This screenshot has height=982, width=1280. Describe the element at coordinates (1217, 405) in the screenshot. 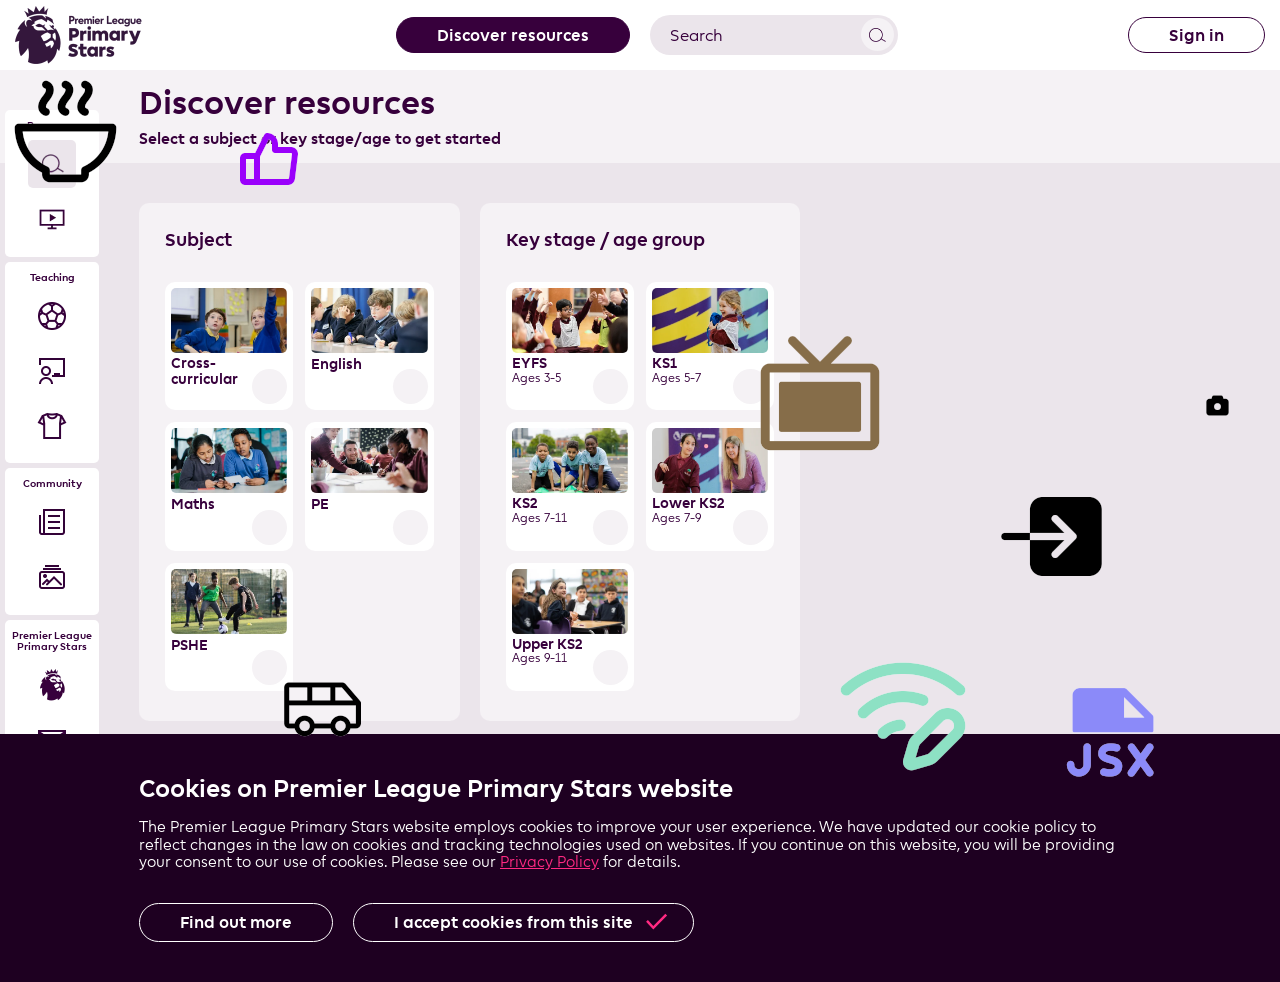

I see `take a photo` at that location.